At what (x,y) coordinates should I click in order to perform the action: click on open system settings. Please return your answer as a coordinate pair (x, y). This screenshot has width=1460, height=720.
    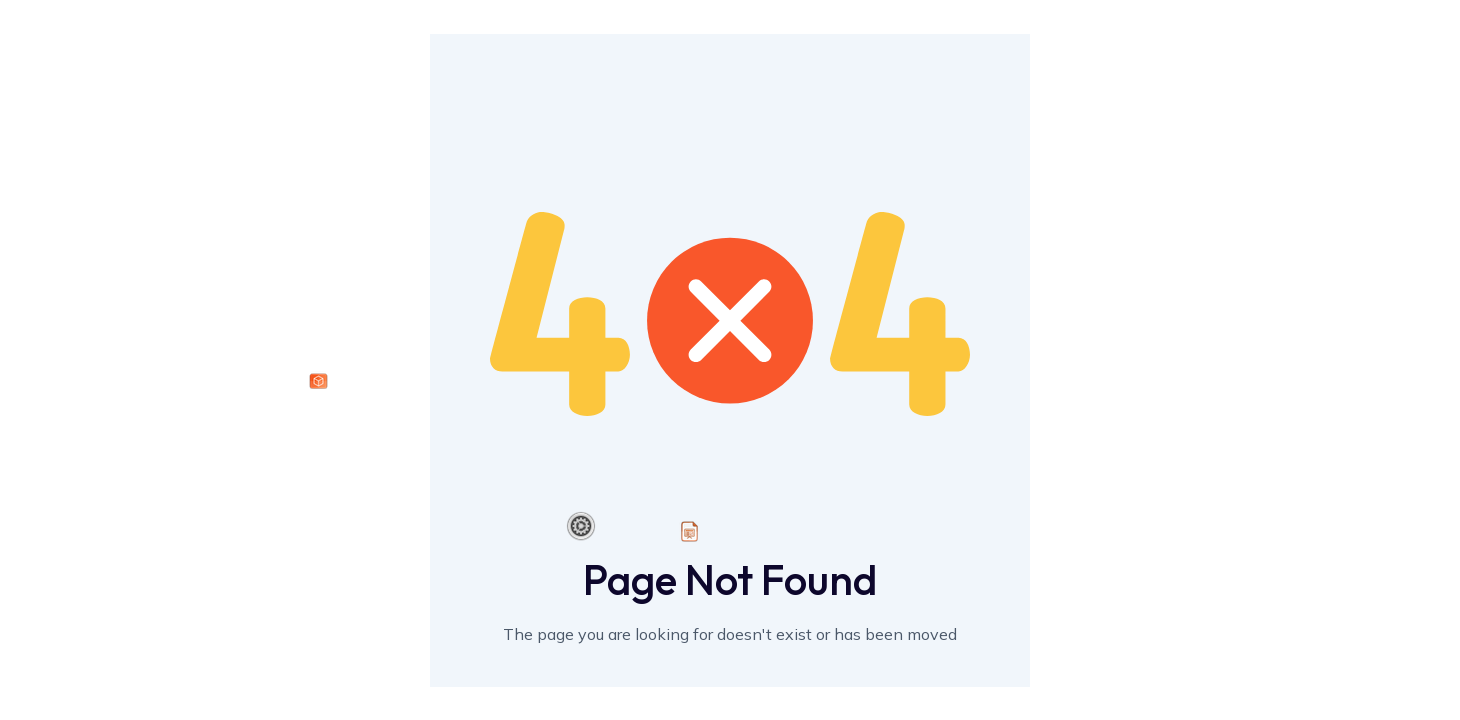
    Looking at the image, I should click on (581, 526).